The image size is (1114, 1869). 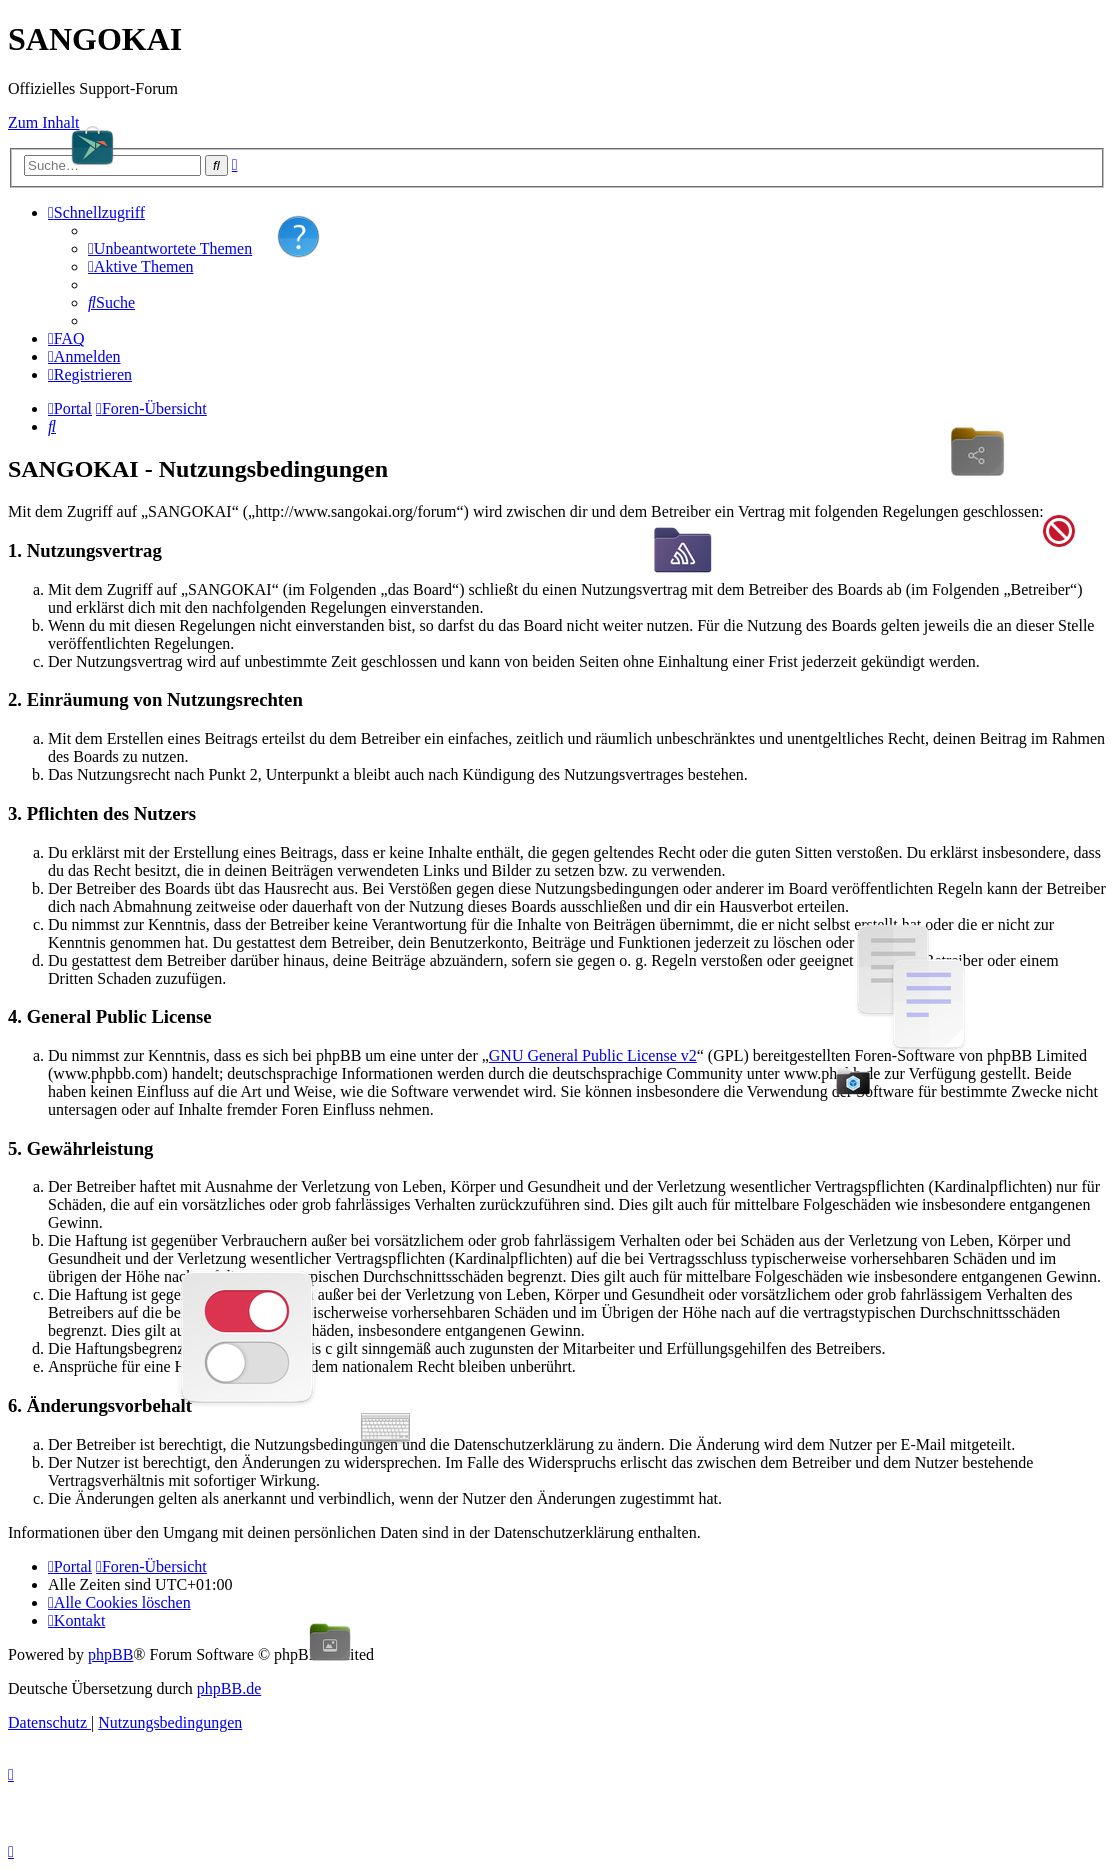 I want to click on open system settings or preferences, so click(x=247, y=1337).